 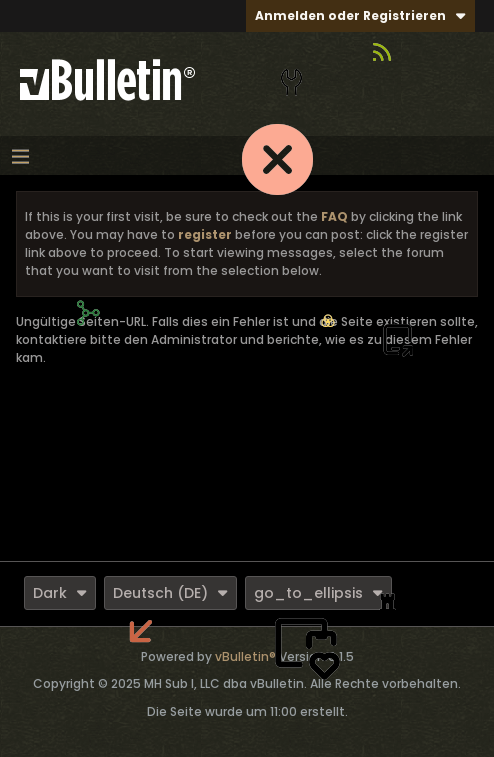 What do you see at coordinates (291, 82) in the screenshot?
I see `access settings or configuration options` at bounding box center [291, 82].